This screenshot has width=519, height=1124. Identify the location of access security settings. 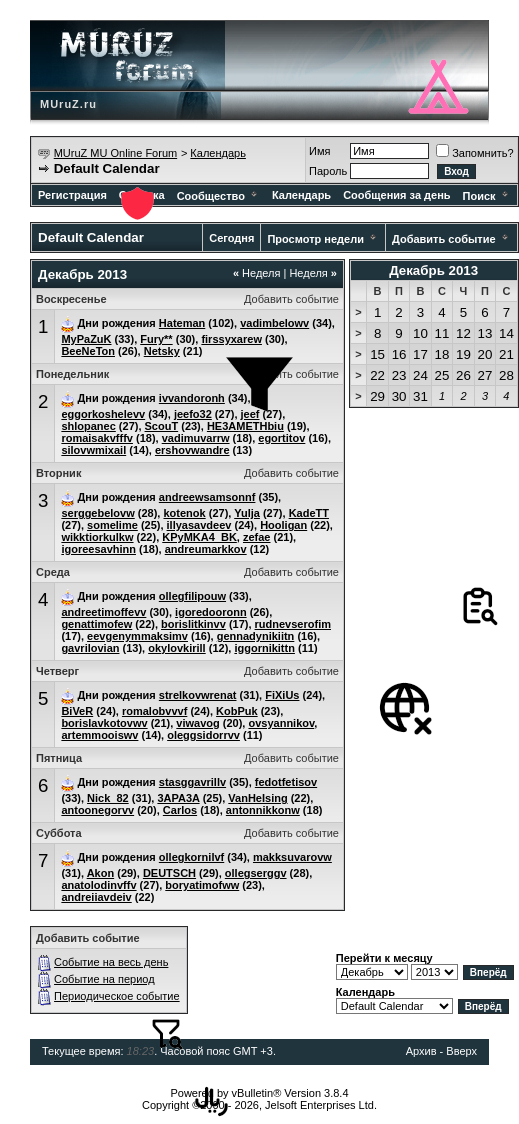
(137, 203).